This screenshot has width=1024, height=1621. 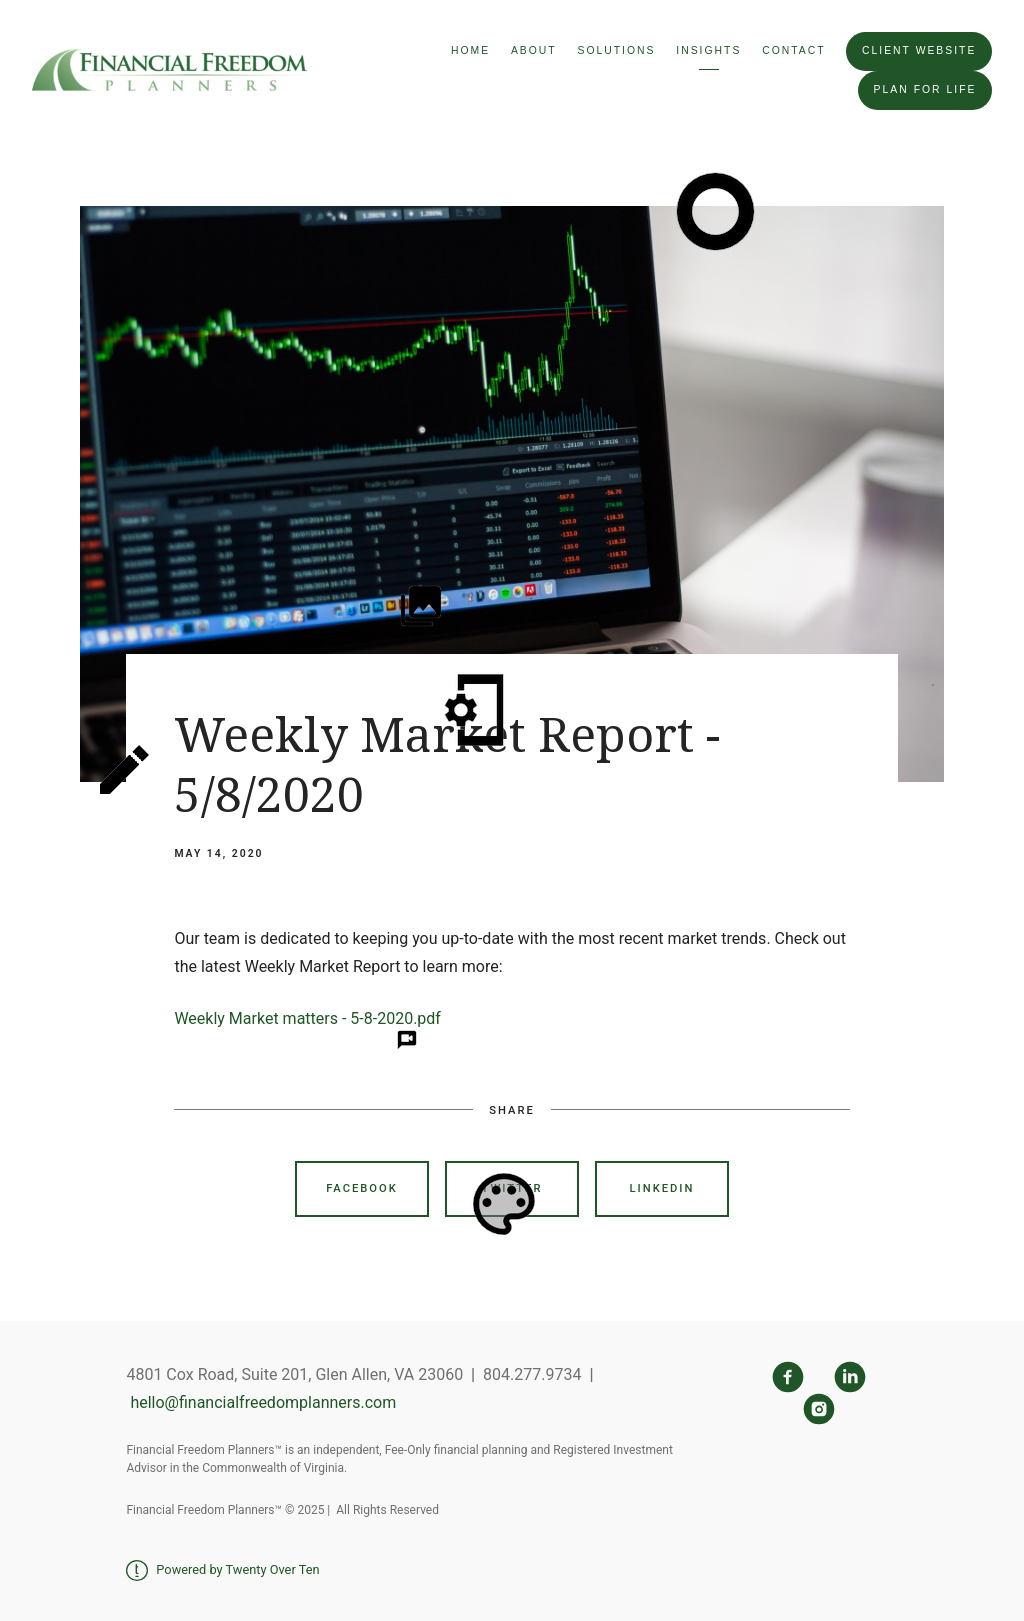 What do you see at coordinates (421, 606) in the screenshot?
I see `access your photo library` at bounding box center [421, 606].